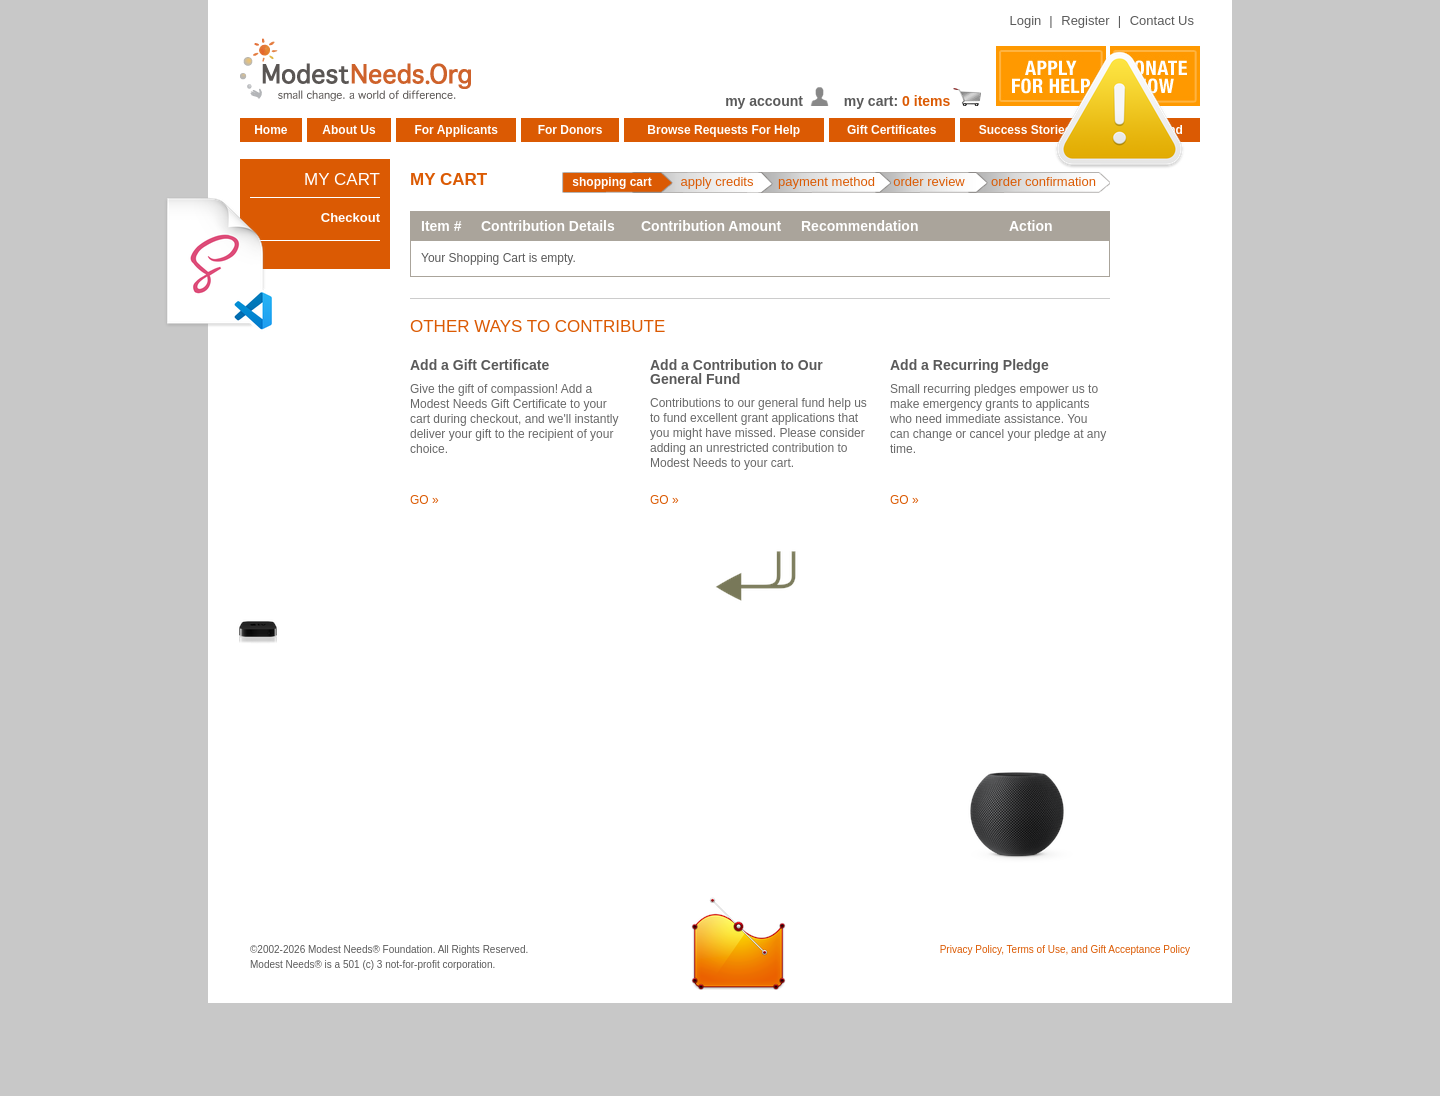 The image size is (1440, 1096). I want to click on report a system problem or crash, so click(1119, 108).